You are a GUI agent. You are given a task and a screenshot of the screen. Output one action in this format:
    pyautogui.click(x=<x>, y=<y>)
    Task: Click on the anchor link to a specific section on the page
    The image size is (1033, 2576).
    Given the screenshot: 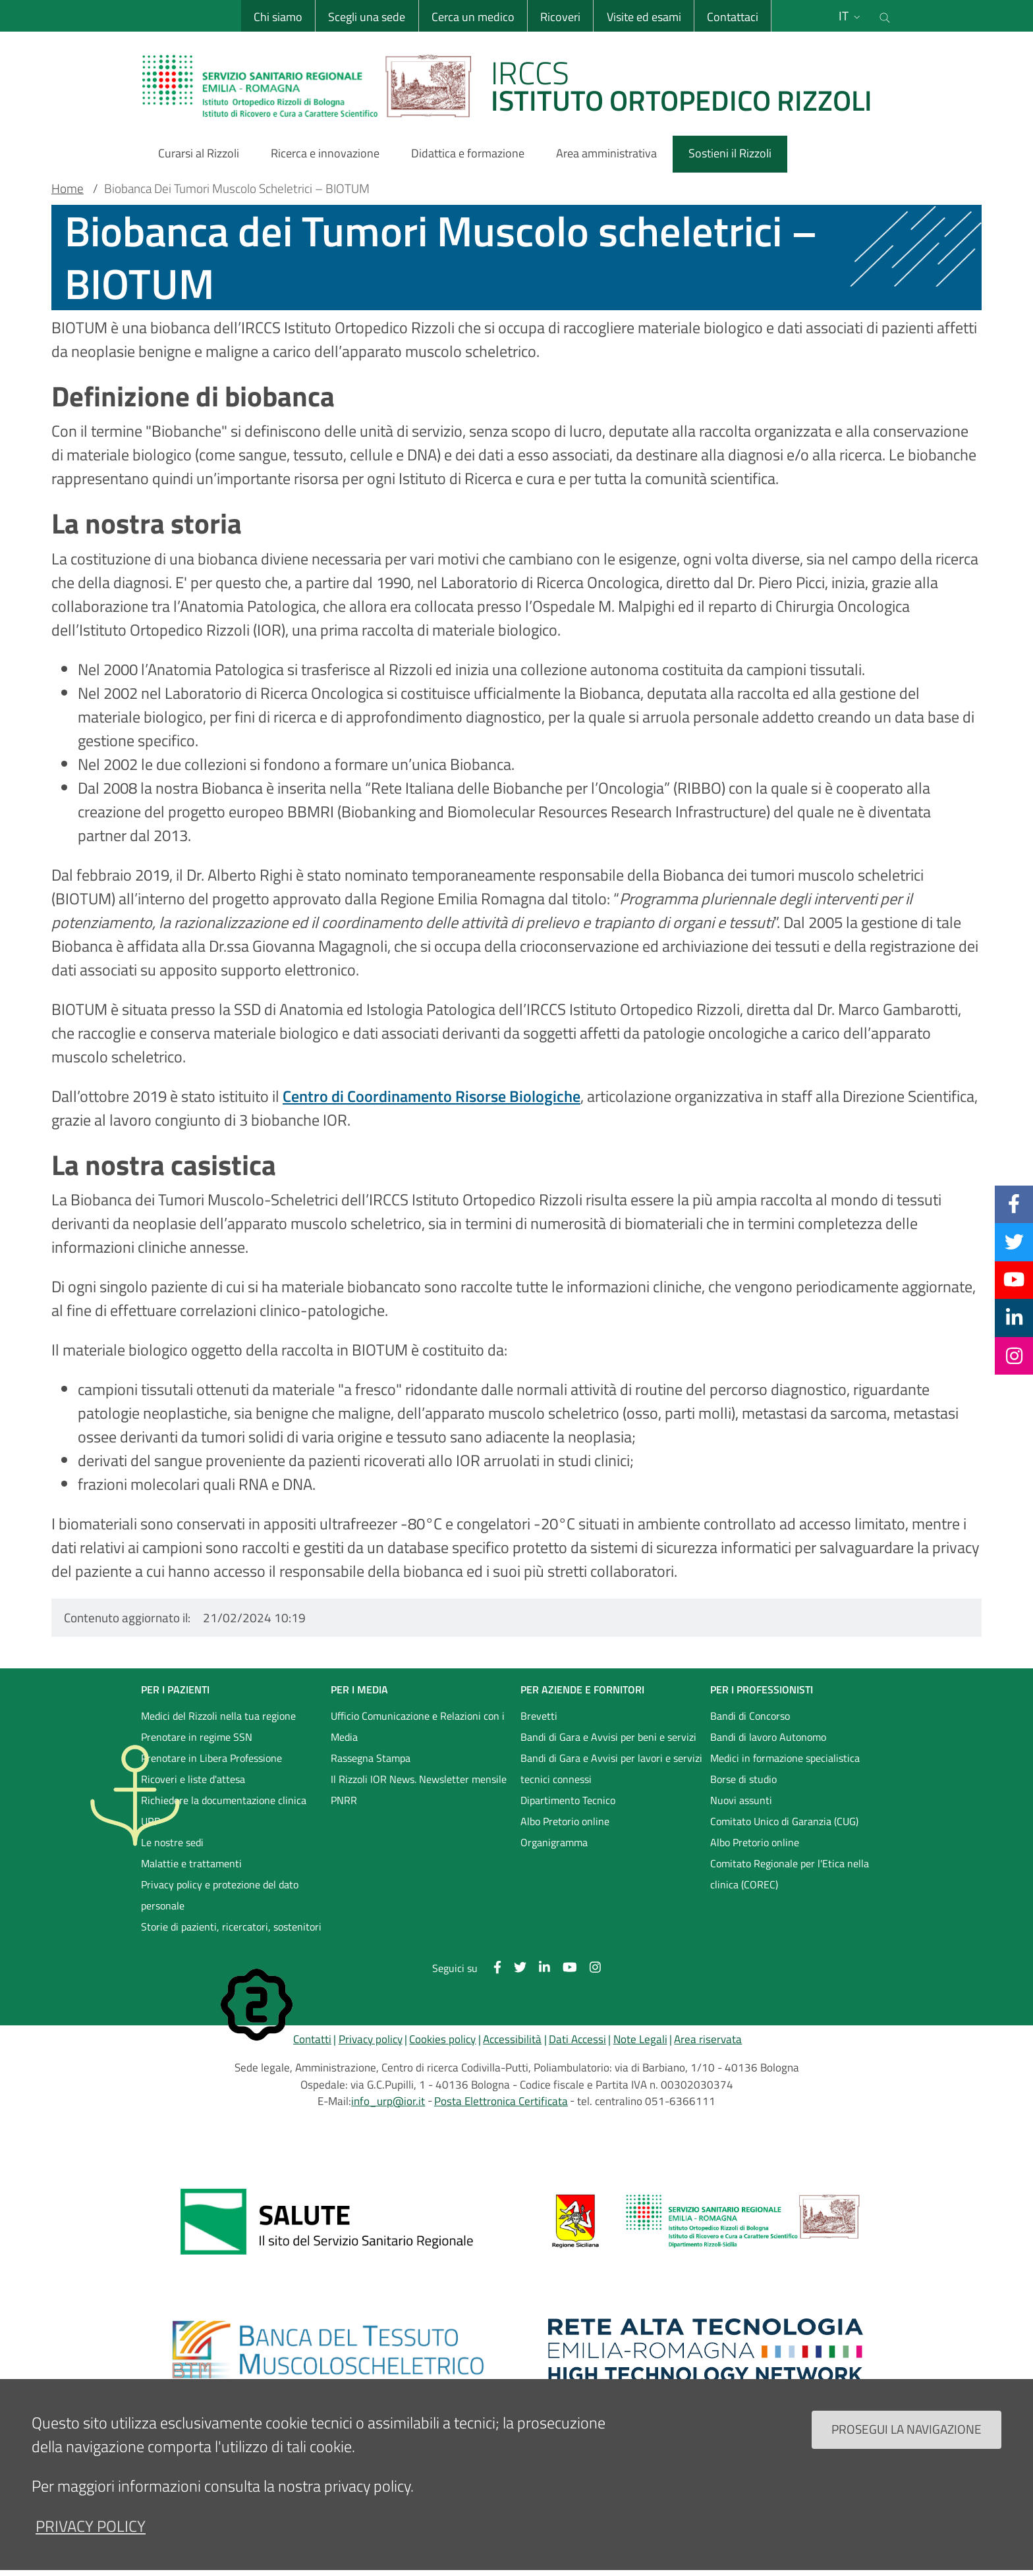 What is the action you would take?
    pyautogui.click(x=135, y=1794)
    